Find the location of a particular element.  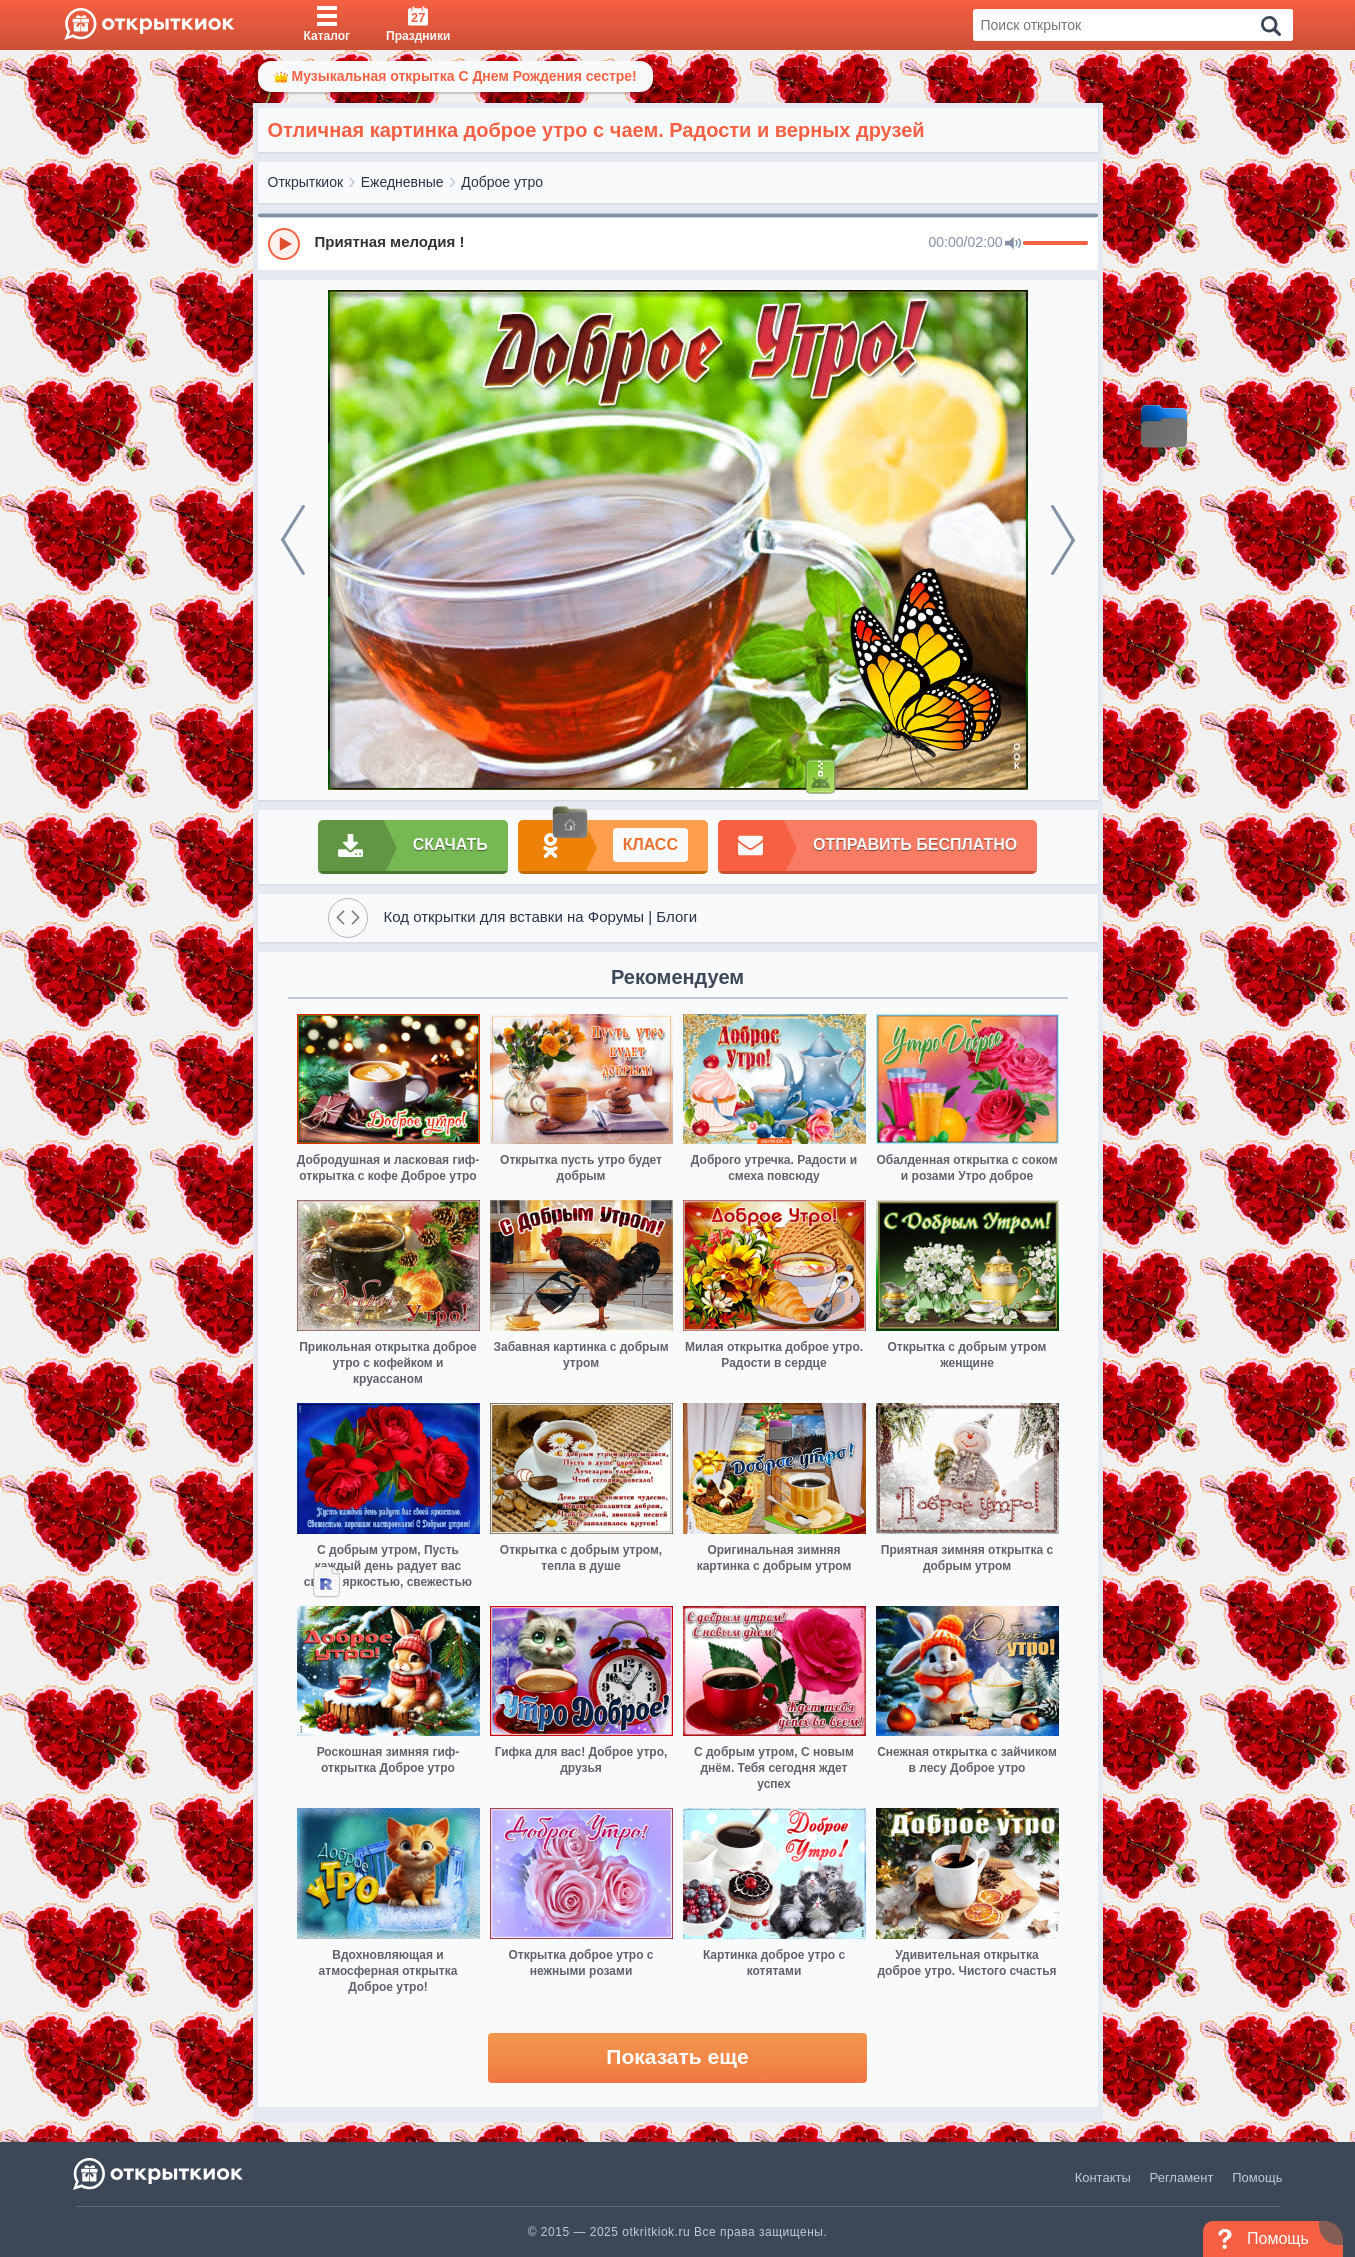

drop files here to move them into this folder is located at coordinates (780, 1429).